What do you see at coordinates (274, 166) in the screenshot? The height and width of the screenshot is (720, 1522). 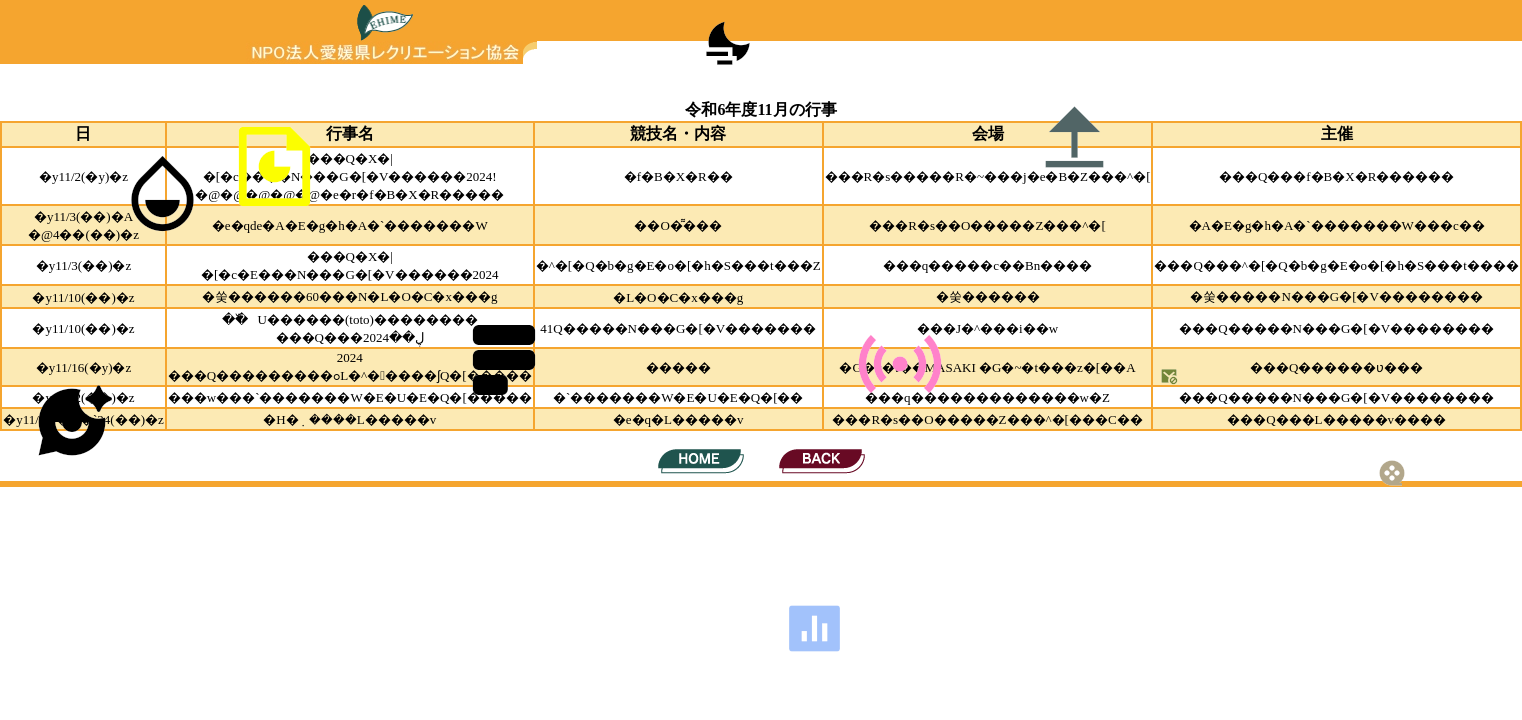 I see `view document with chart data` at bounding box center [274, 166].